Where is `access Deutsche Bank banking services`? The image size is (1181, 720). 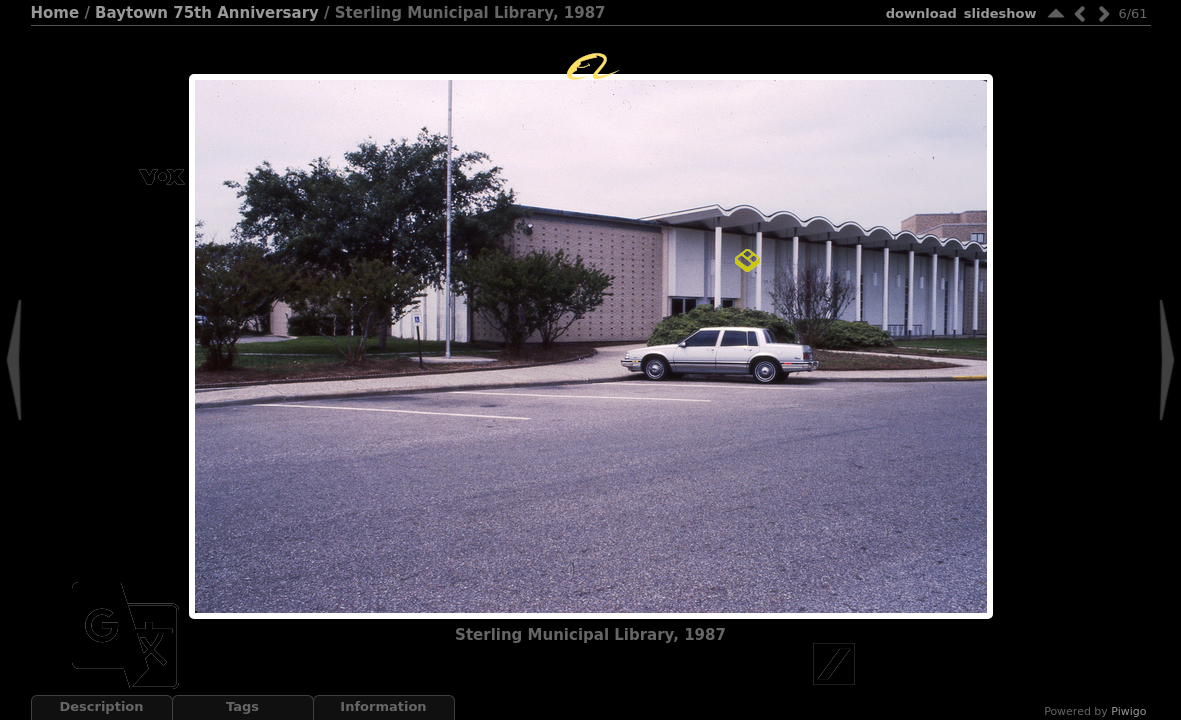
access Deutsche Bank banking services is located at coordinates (834, 664).